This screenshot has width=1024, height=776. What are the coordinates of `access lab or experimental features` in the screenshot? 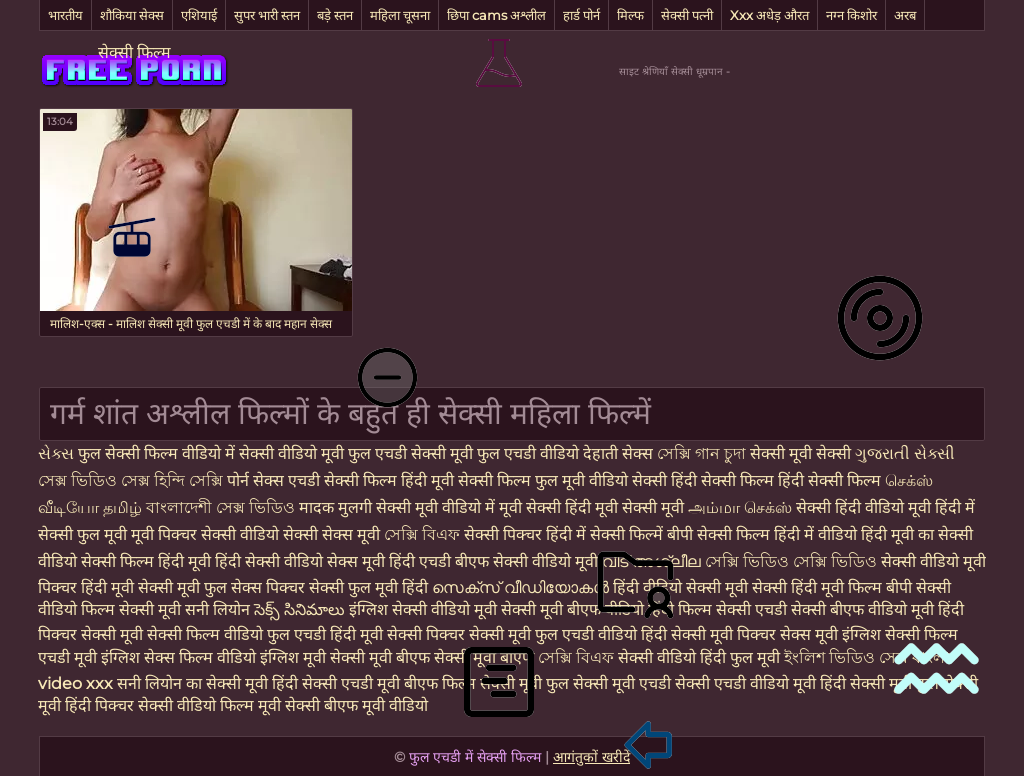 It's located at (499, 64).